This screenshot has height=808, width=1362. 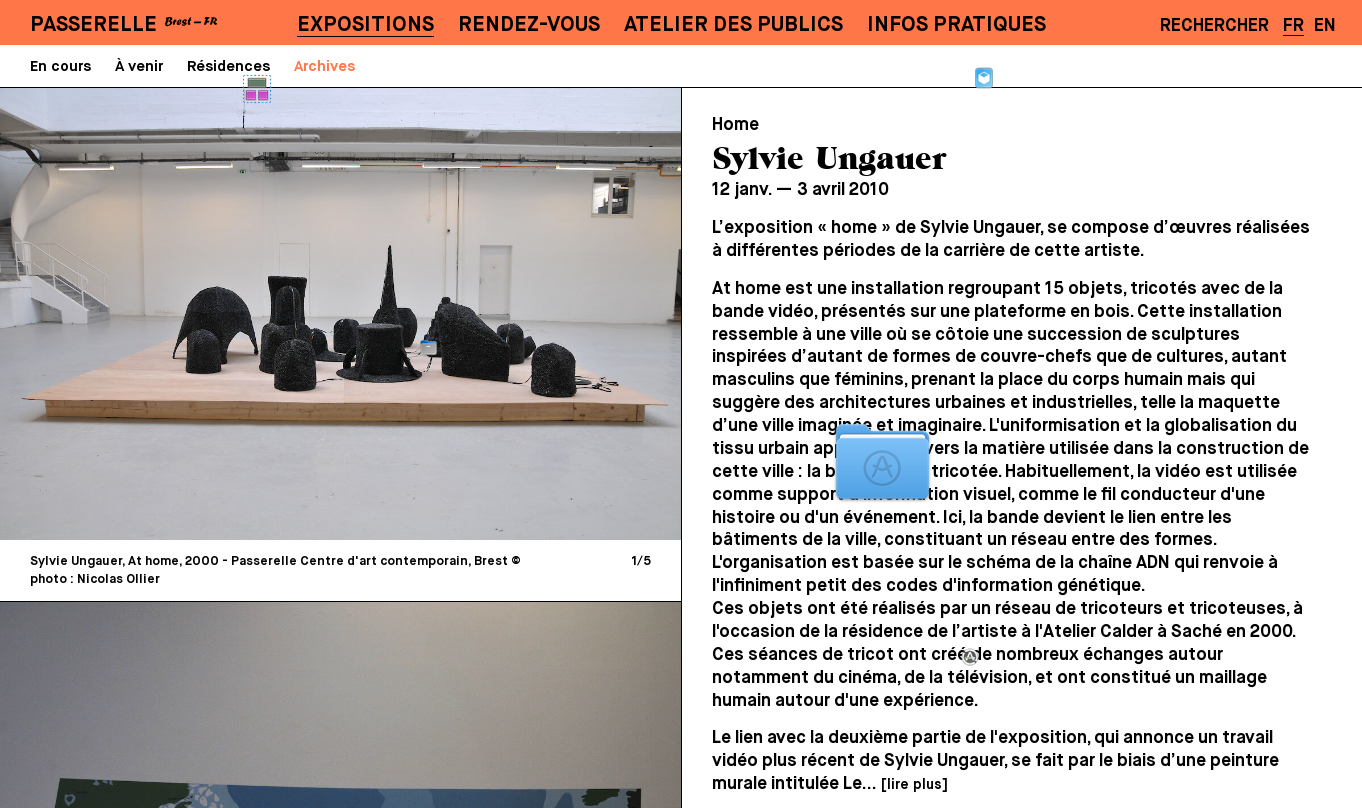 I want to click on open the nautilus file manager, so click(x=428, y=347).